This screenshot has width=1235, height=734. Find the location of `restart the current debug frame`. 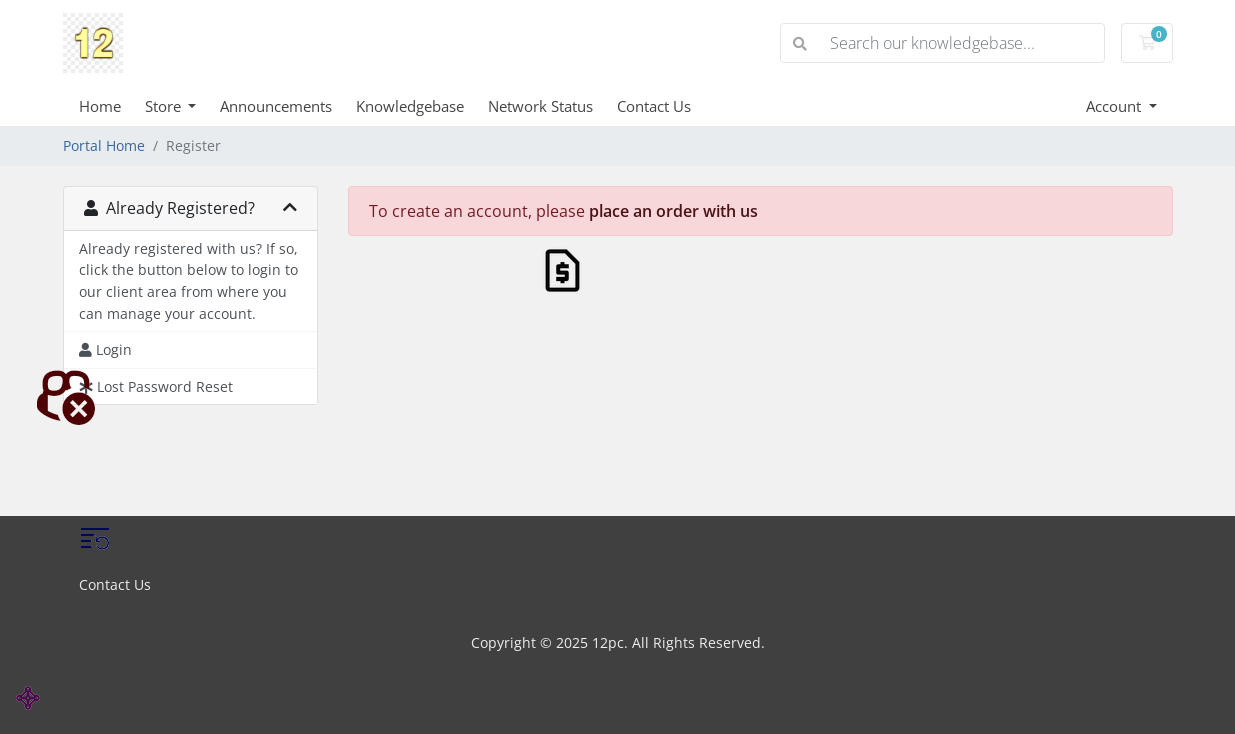

restart the current debug frame is located at coordinates (95, 538).